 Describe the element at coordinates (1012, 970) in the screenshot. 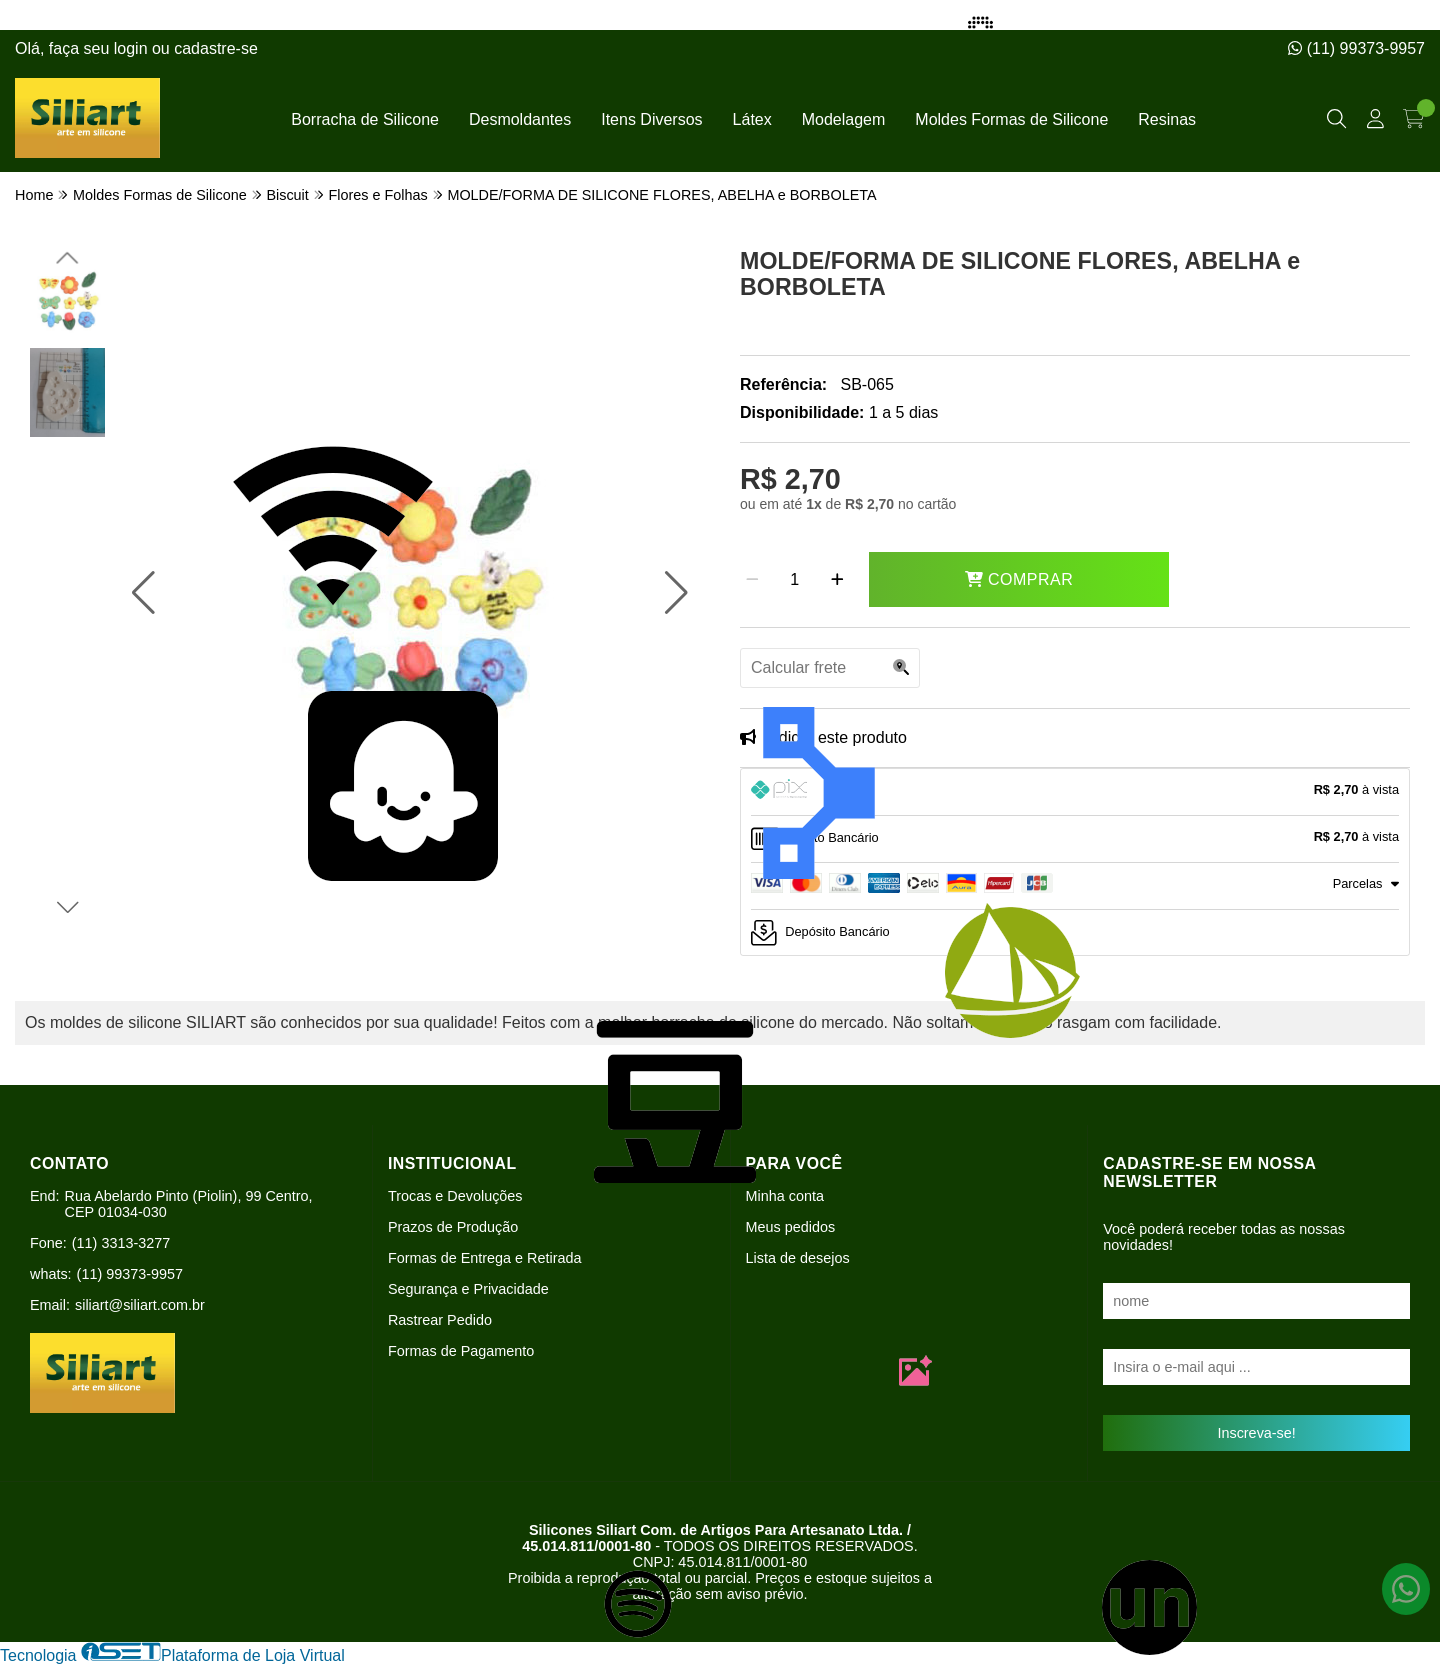

I see `solus operating system logo` at that location.